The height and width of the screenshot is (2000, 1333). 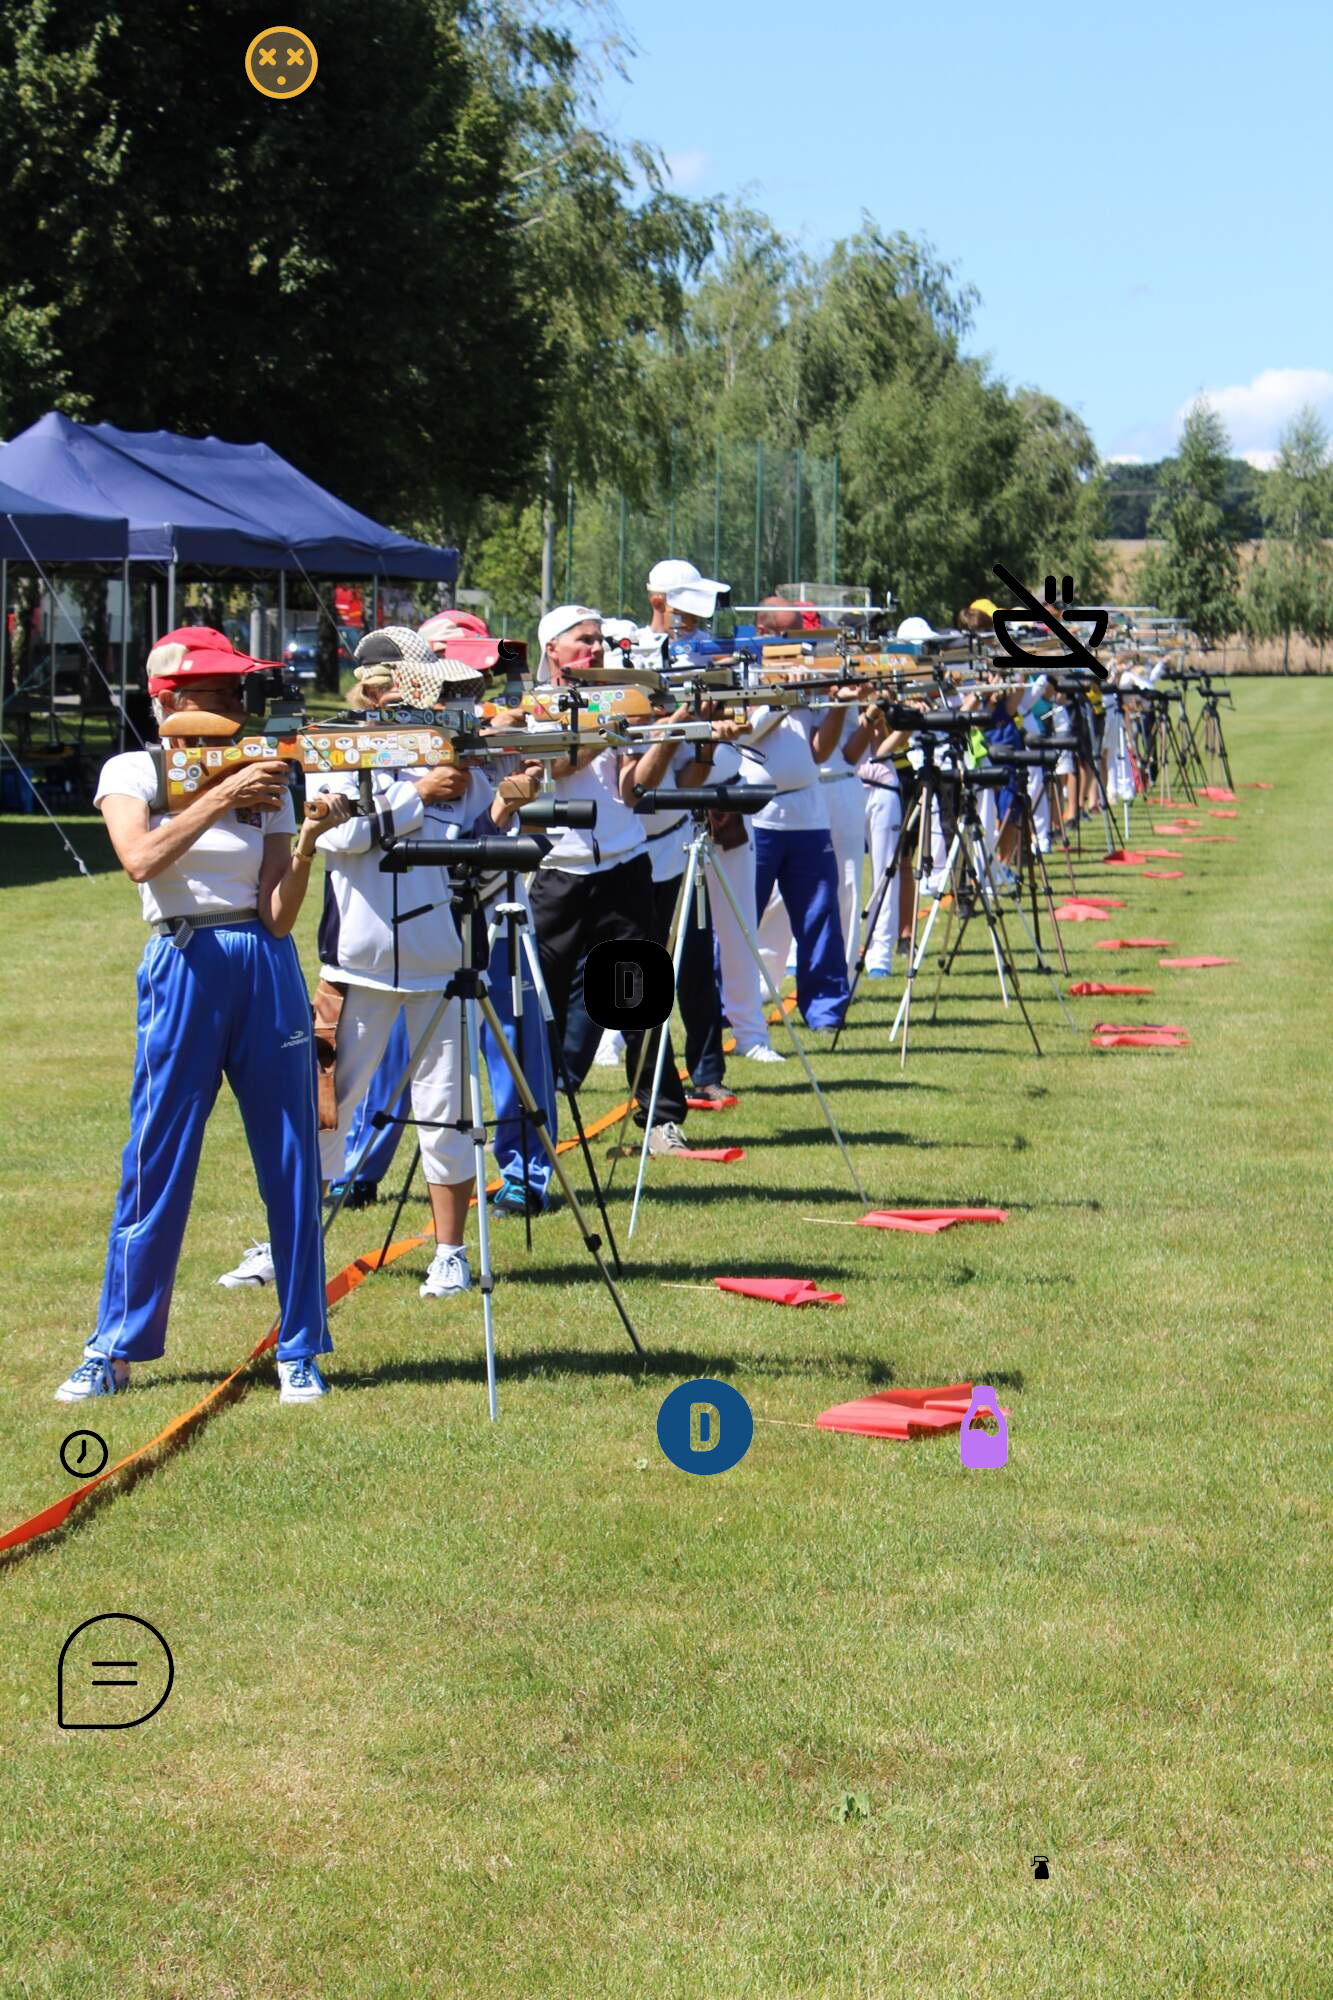 What do you see at coordinates (281, 62) in the screenshot?
I see `indicates an error or failed action` at bounding box center [281, 62].